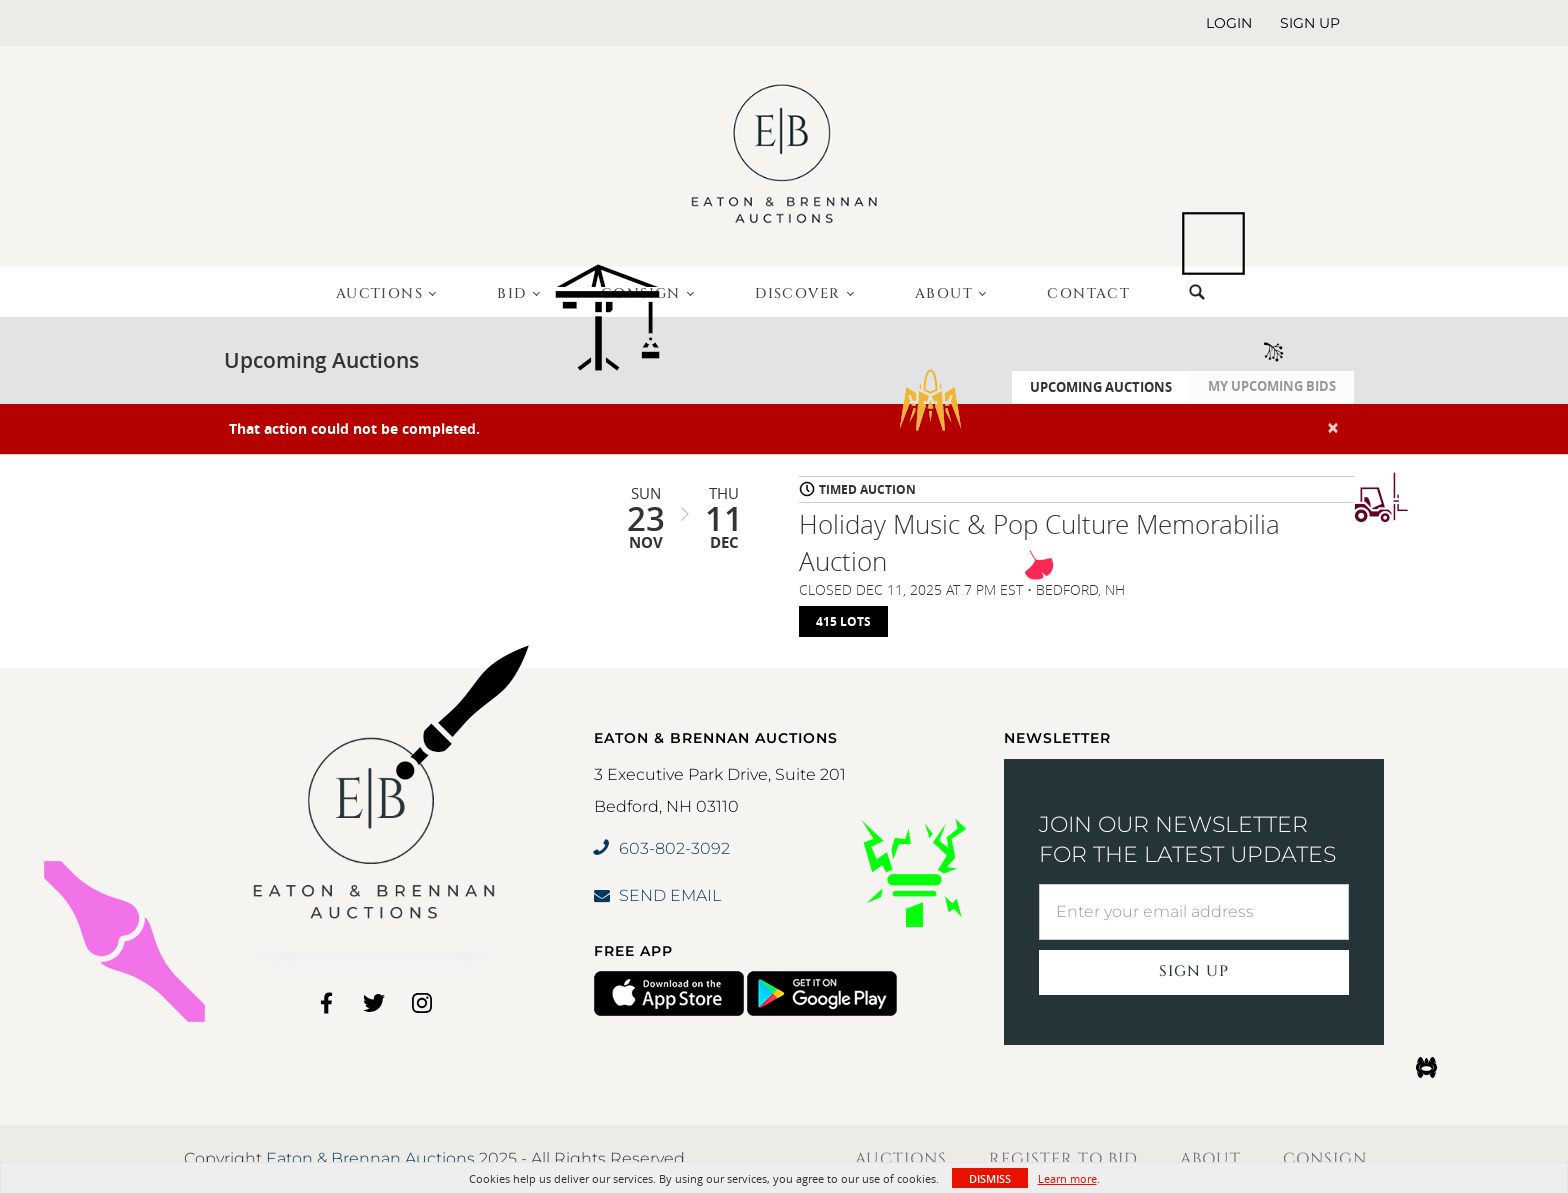 The image size is (1568, 1193). Describe the element at coordinates (1213, 243) in the screenshot. I see `stop media playback` at that location.